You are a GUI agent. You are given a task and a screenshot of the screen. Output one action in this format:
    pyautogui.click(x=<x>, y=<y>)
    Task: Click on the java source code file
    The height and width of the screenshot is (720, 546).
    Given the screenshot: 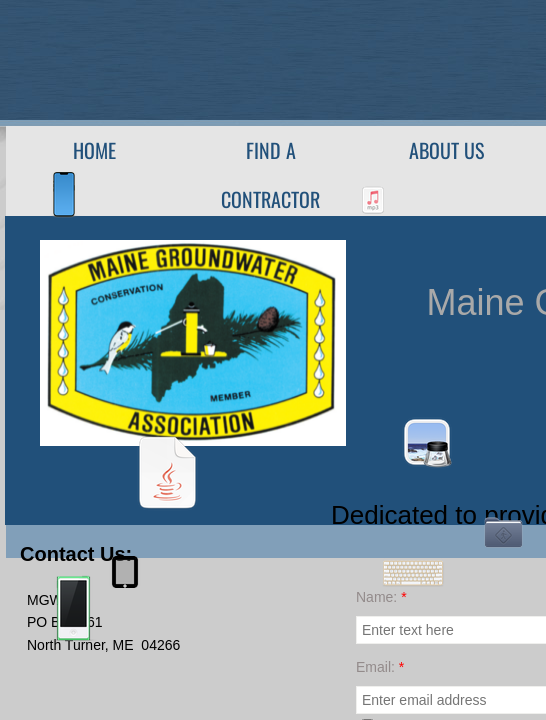 What is the action you would take?
    pyautogui.click(x=167, y=472)
    